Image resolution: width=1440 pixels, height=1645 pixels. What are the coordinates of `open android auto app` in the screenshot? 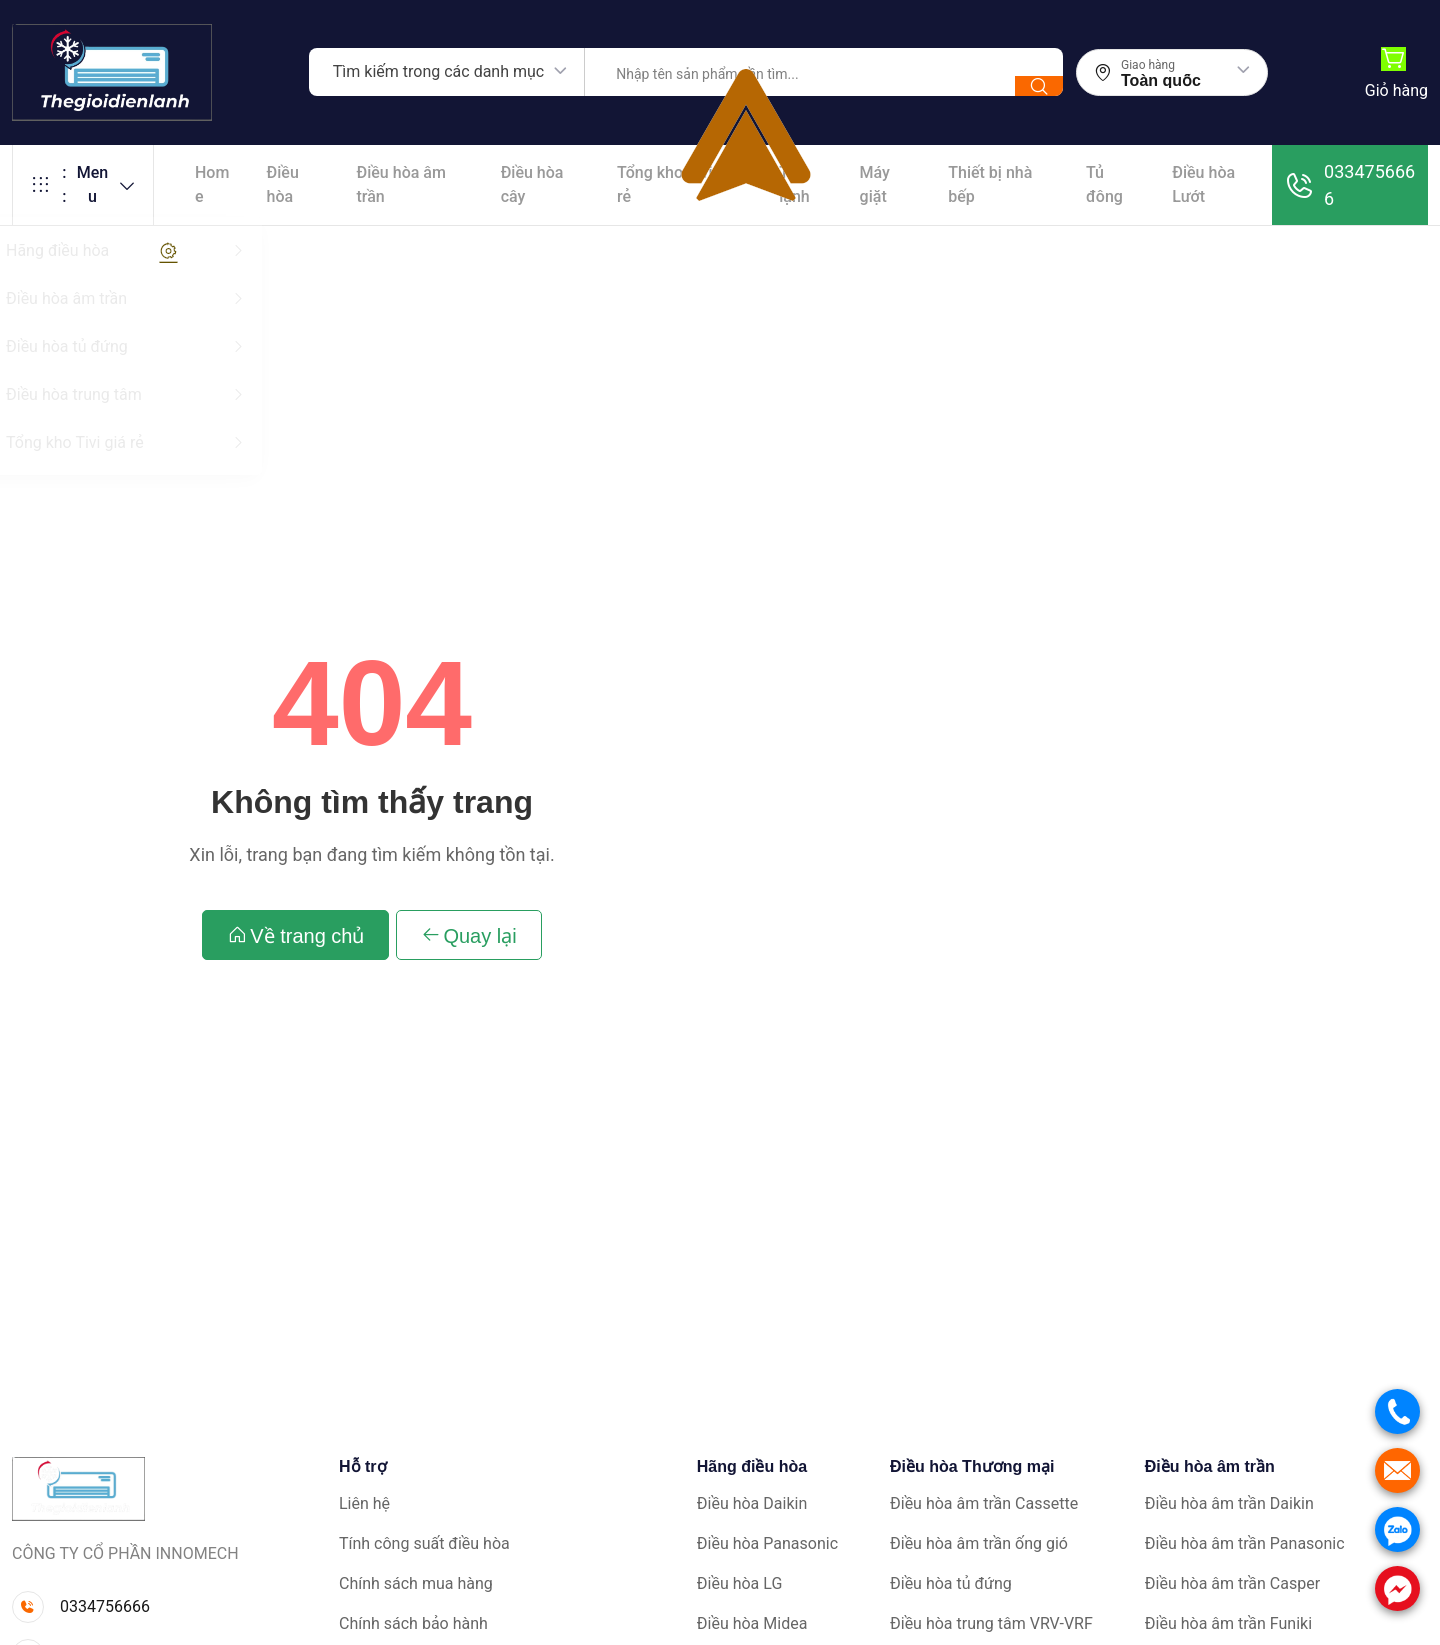 It's located at (746, 135).